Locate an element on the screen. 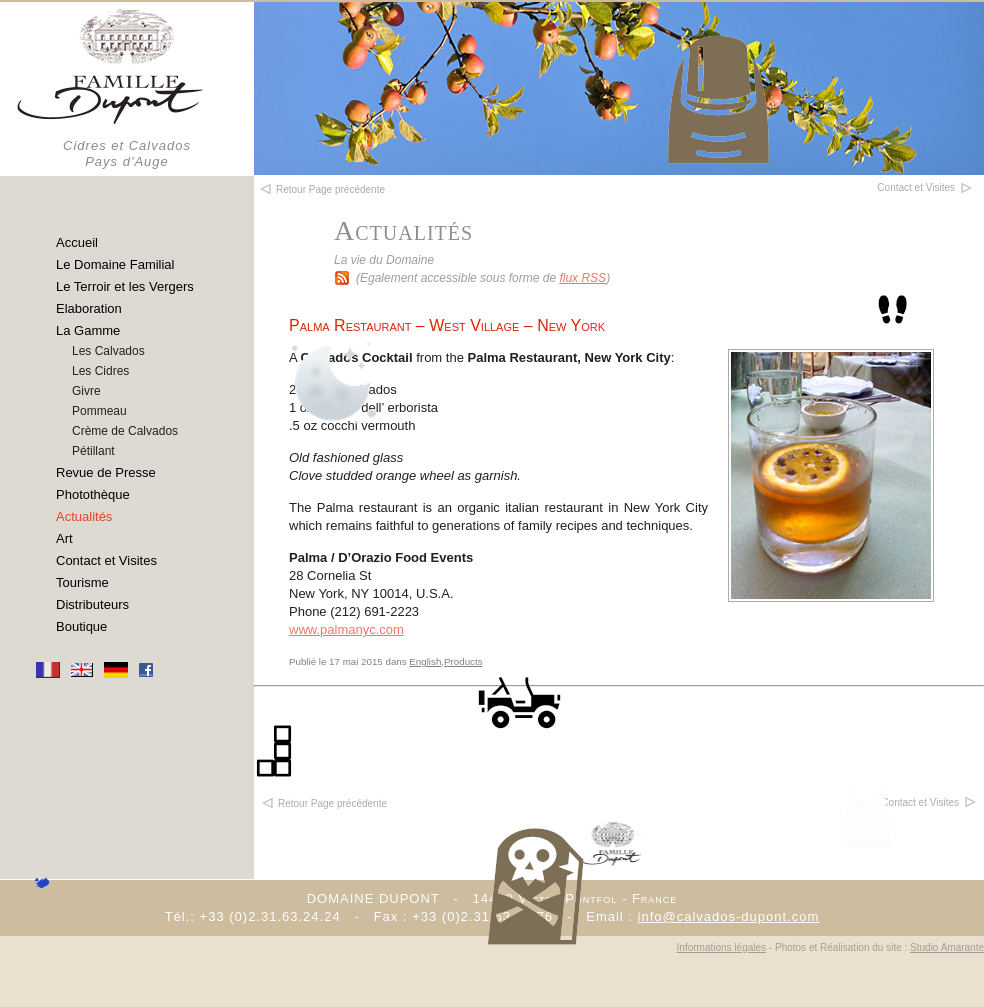 The image size is (984, 1007). view walking directions or route history is located at coordinates (892, 309).